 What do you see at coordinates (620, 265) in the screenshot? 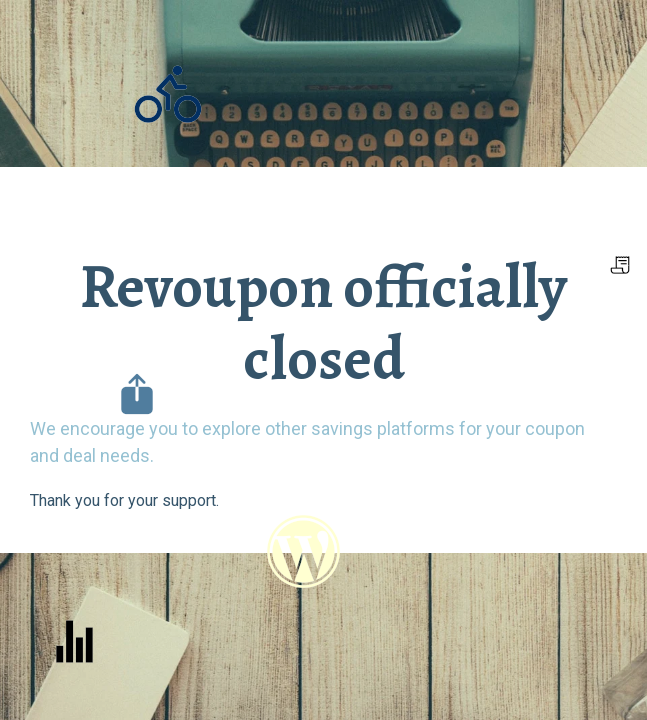
I see `view purchase receipt or transaction history` at bounding box center [620, 265].